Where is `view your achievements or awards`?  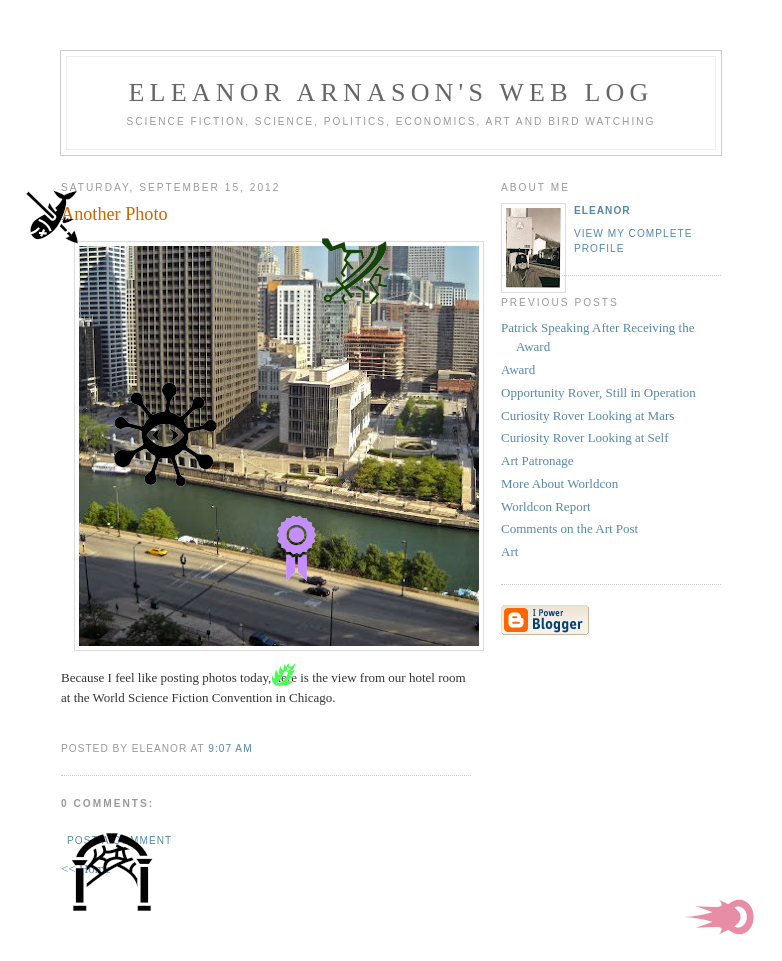 view your achievements or awards is located at coordinates (296, 548).